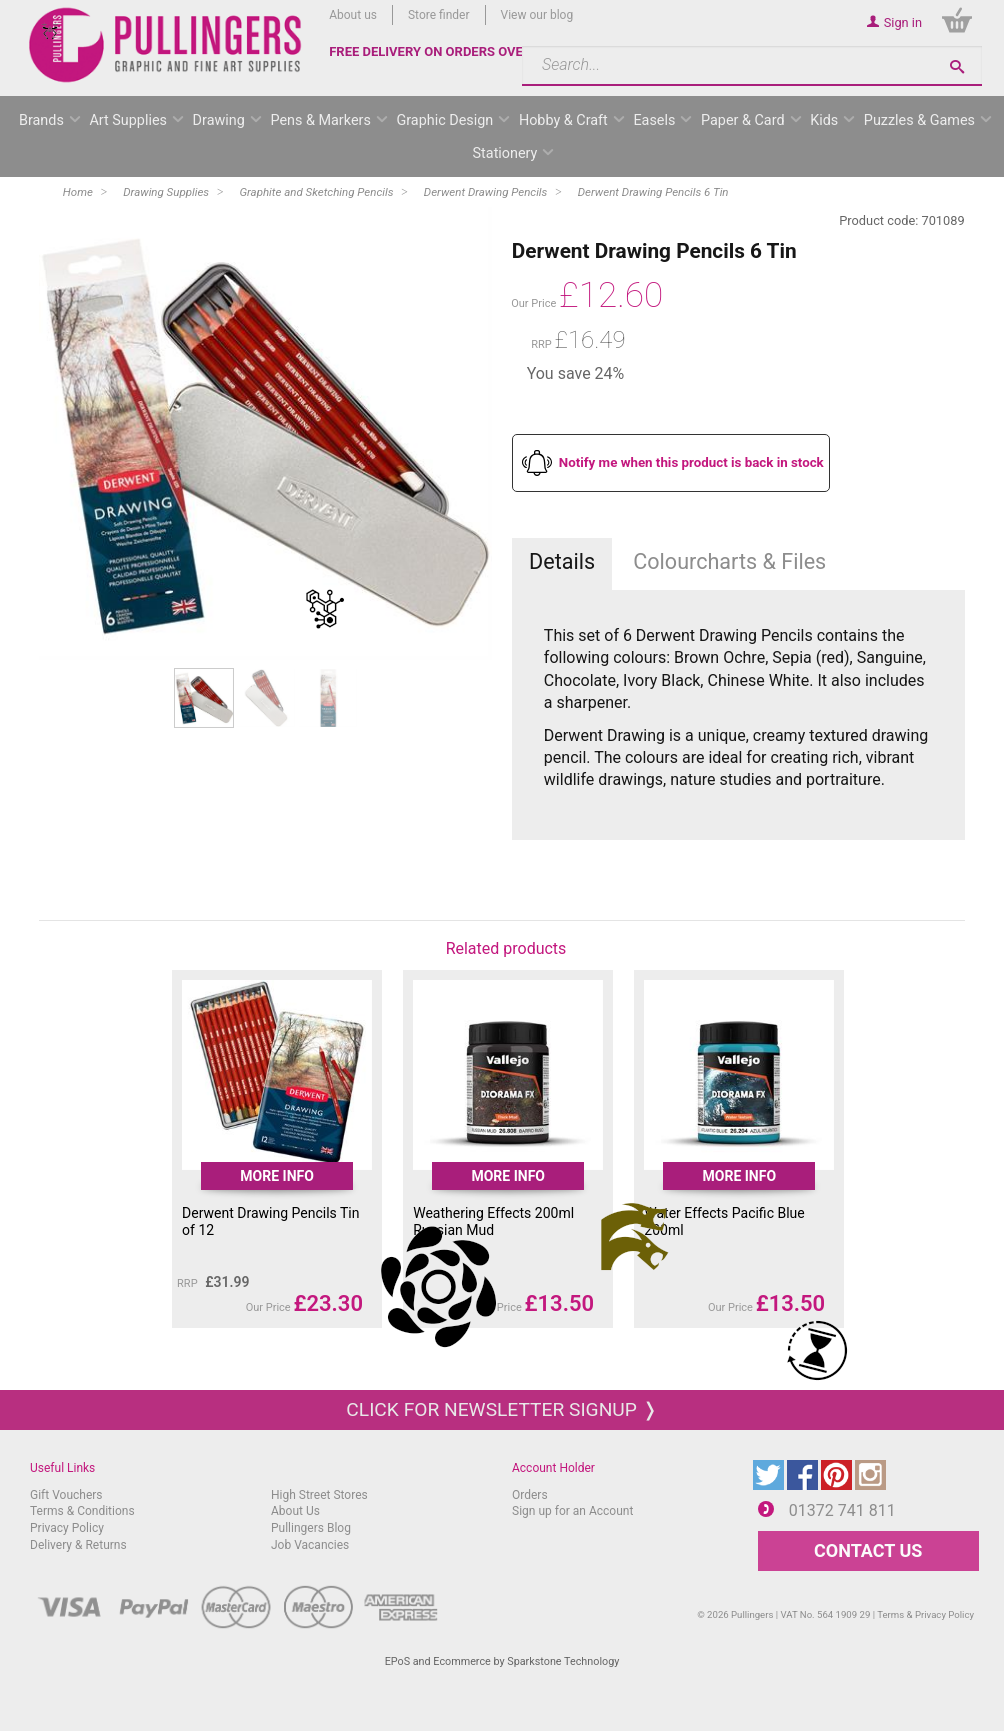  I want to click on track your drone delivery status, so click(50, 31).